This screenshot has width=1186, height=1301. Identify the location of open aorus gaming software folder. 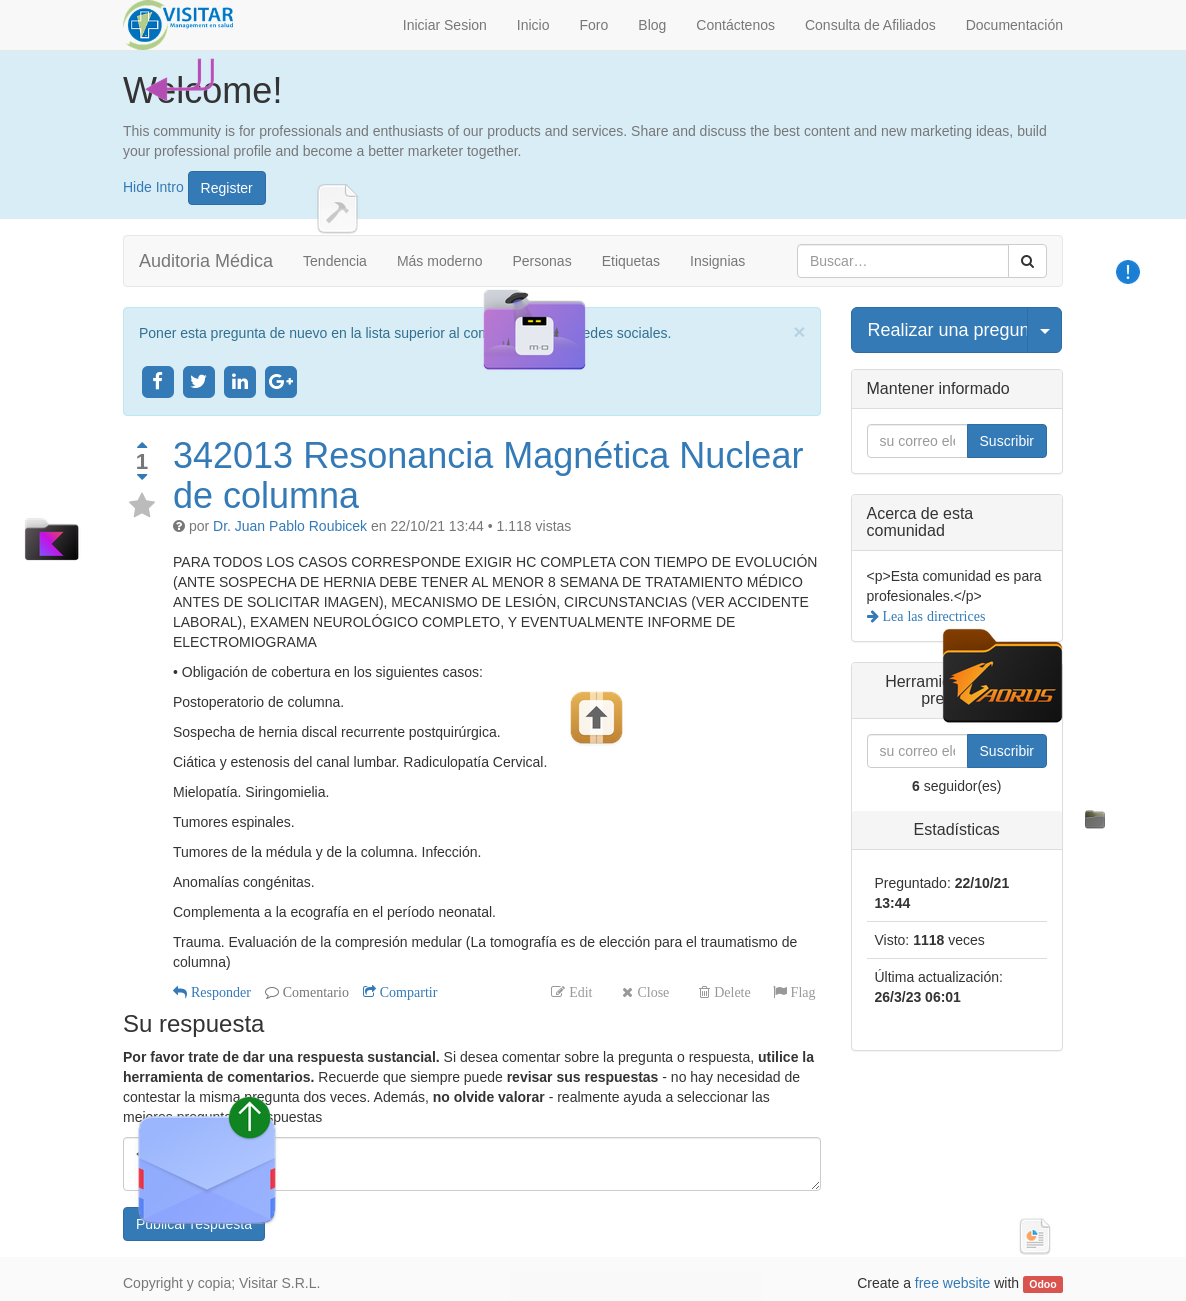
(1002, 679).